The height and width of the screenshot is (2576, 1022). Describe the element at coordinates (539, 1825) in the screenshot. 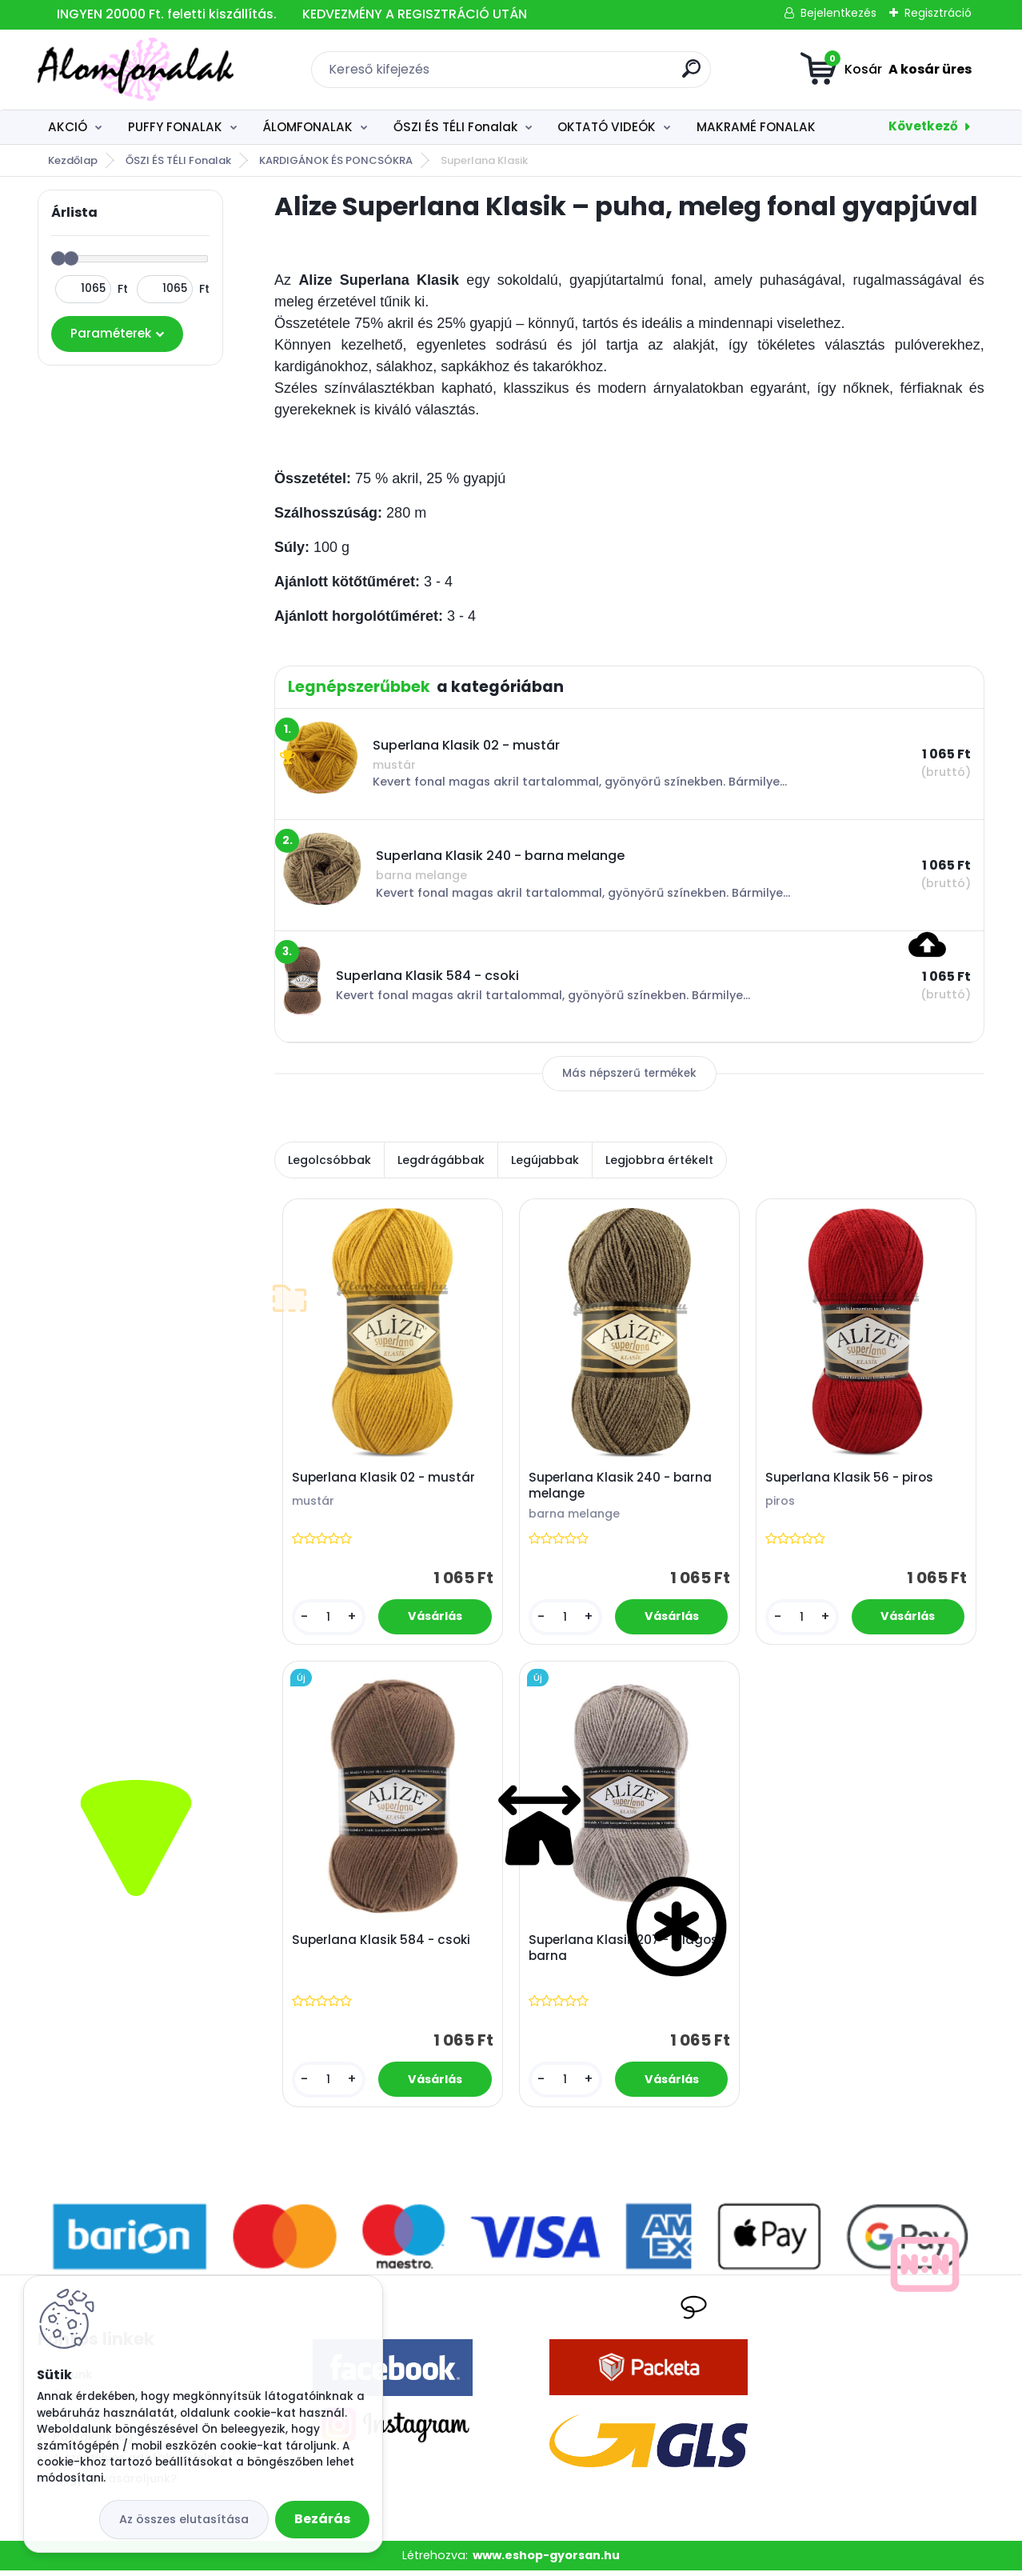

I see `adjust tent or campsite width` at that location.